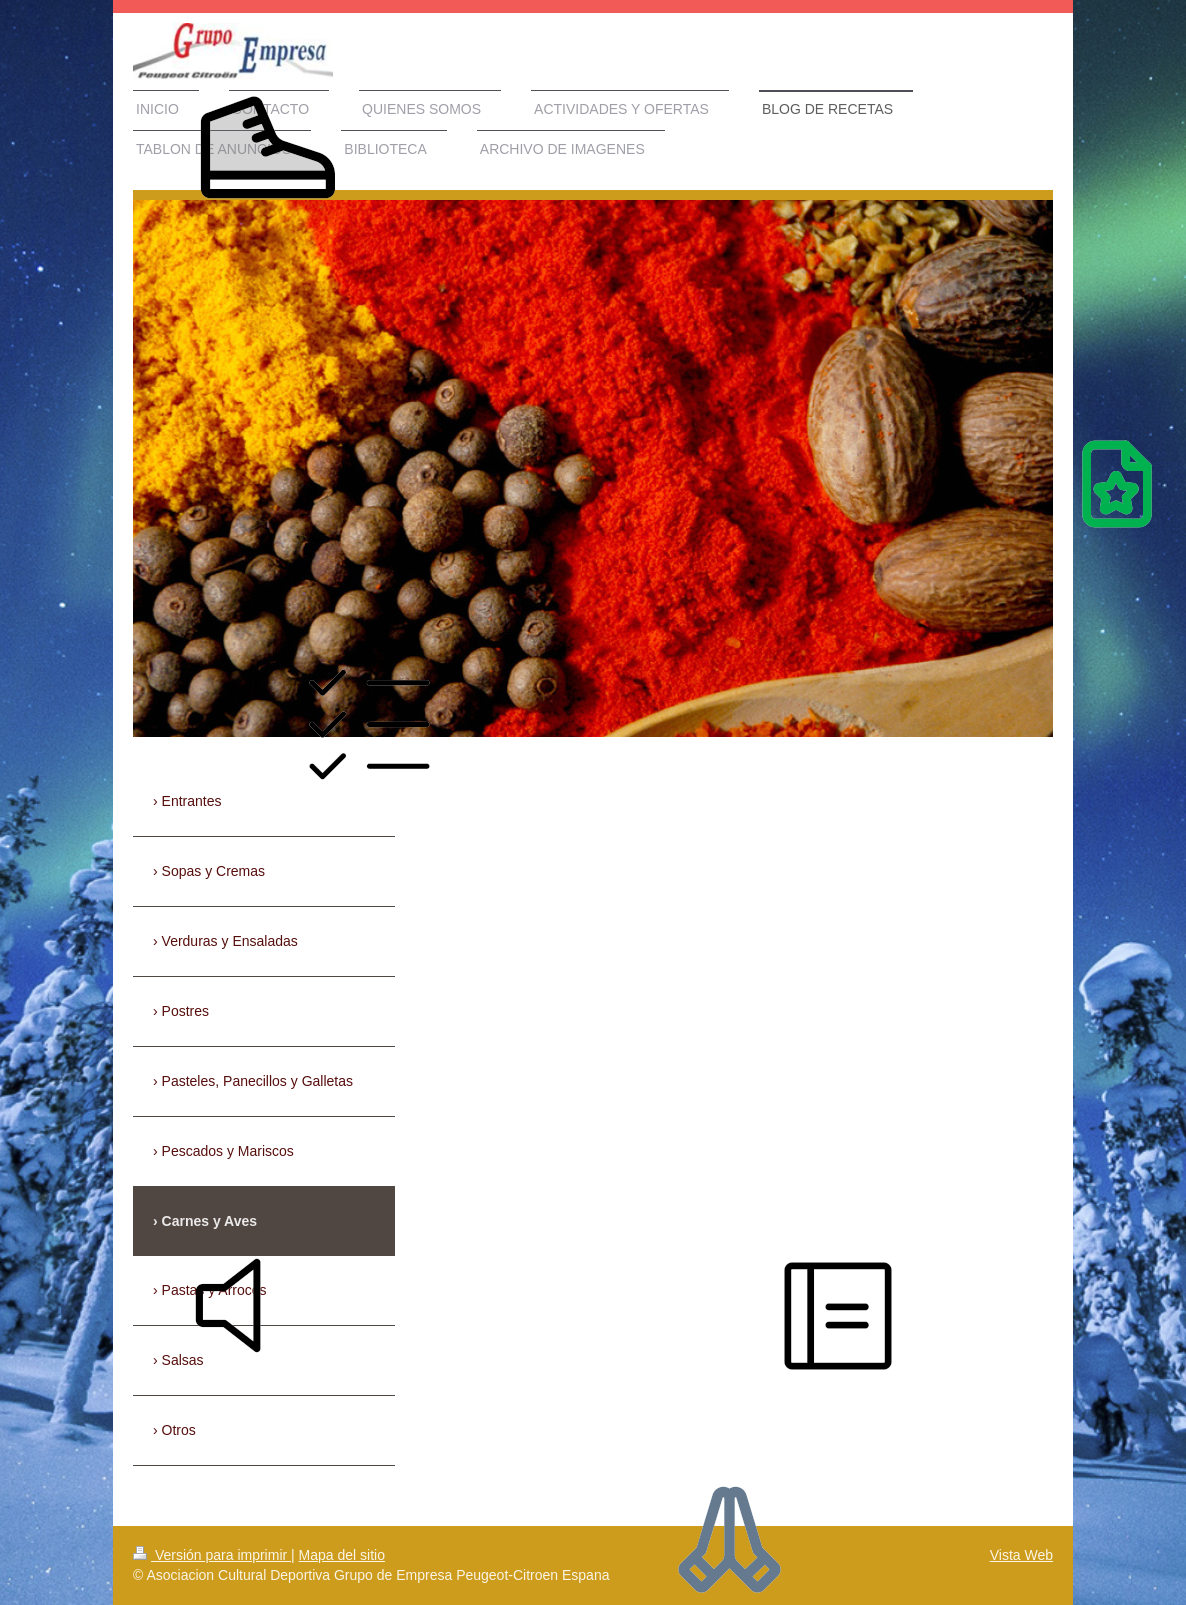 This screenshot has height=1605, width=1186. Describe the element at coordinates (838, 1316) in the screenshot. I see `open your notebook or notes` at that location.